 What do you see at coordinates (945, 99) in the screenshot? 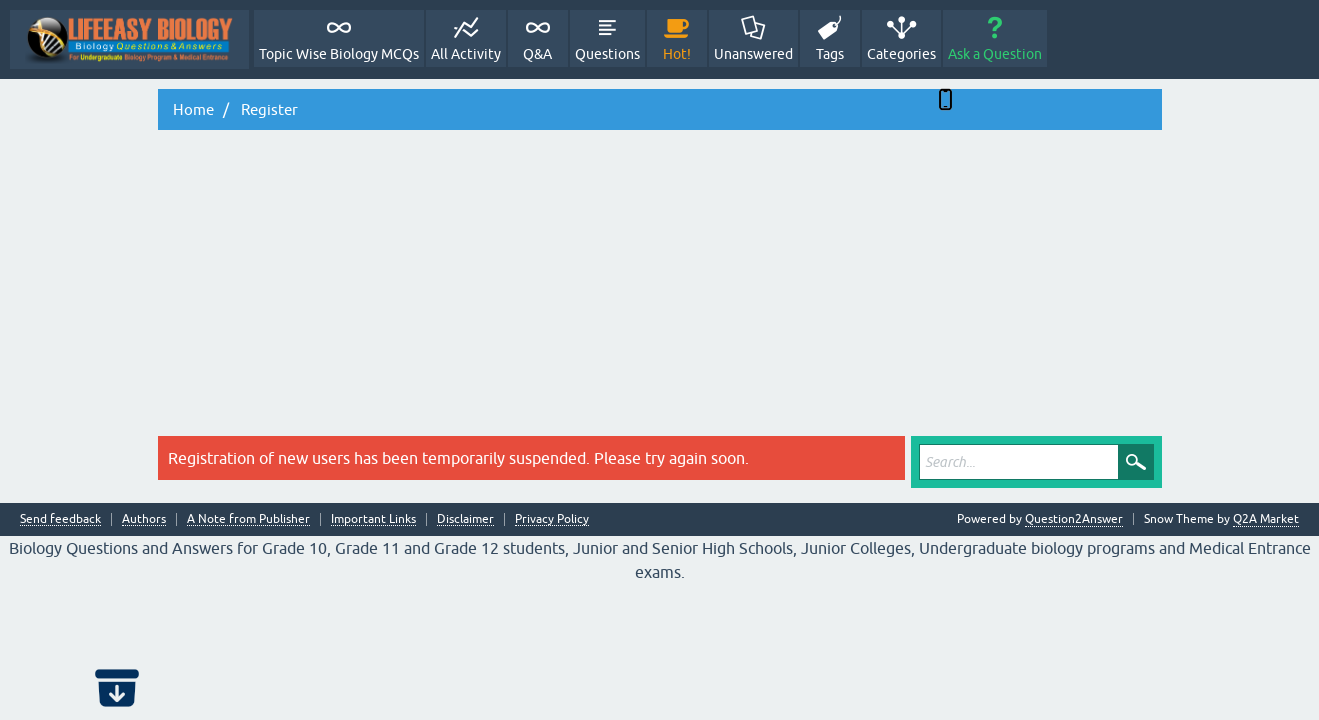
I see `access mobile device settings` at bounding box center [945, 99].